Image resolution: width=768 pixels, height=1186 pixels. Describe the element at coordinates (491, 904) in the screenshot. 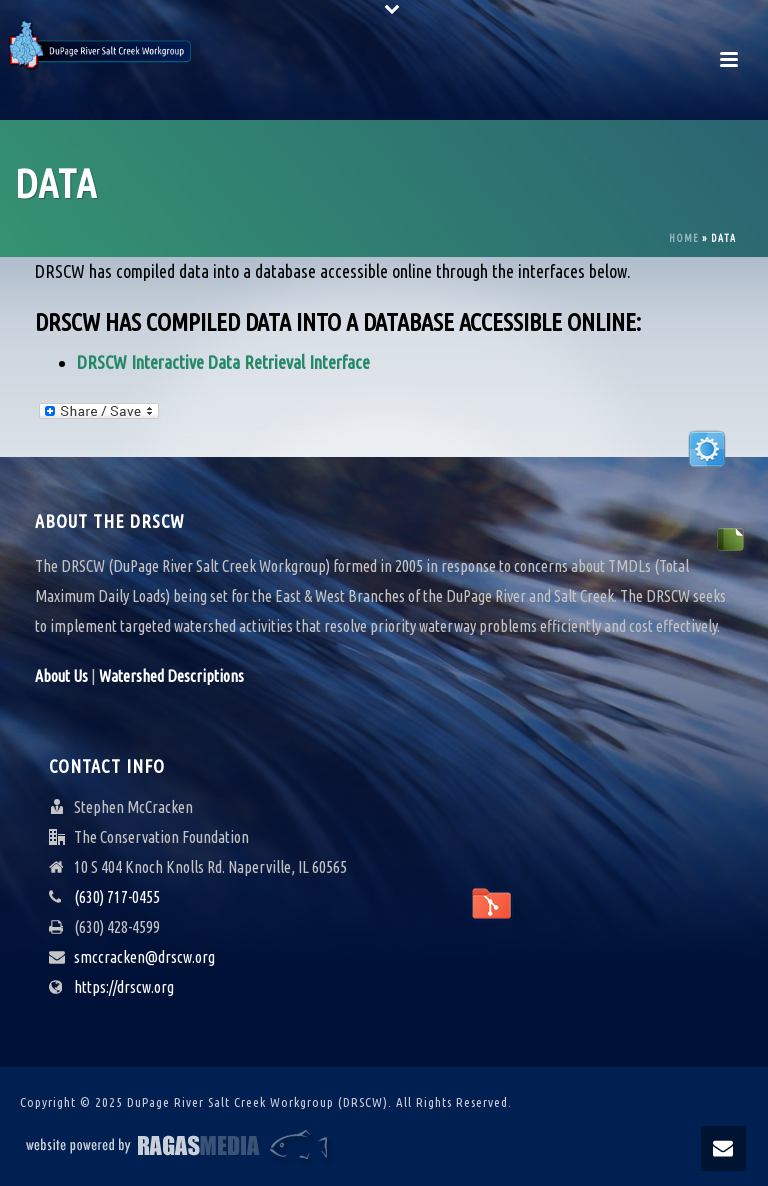

I see `open git repository folder` at that location.